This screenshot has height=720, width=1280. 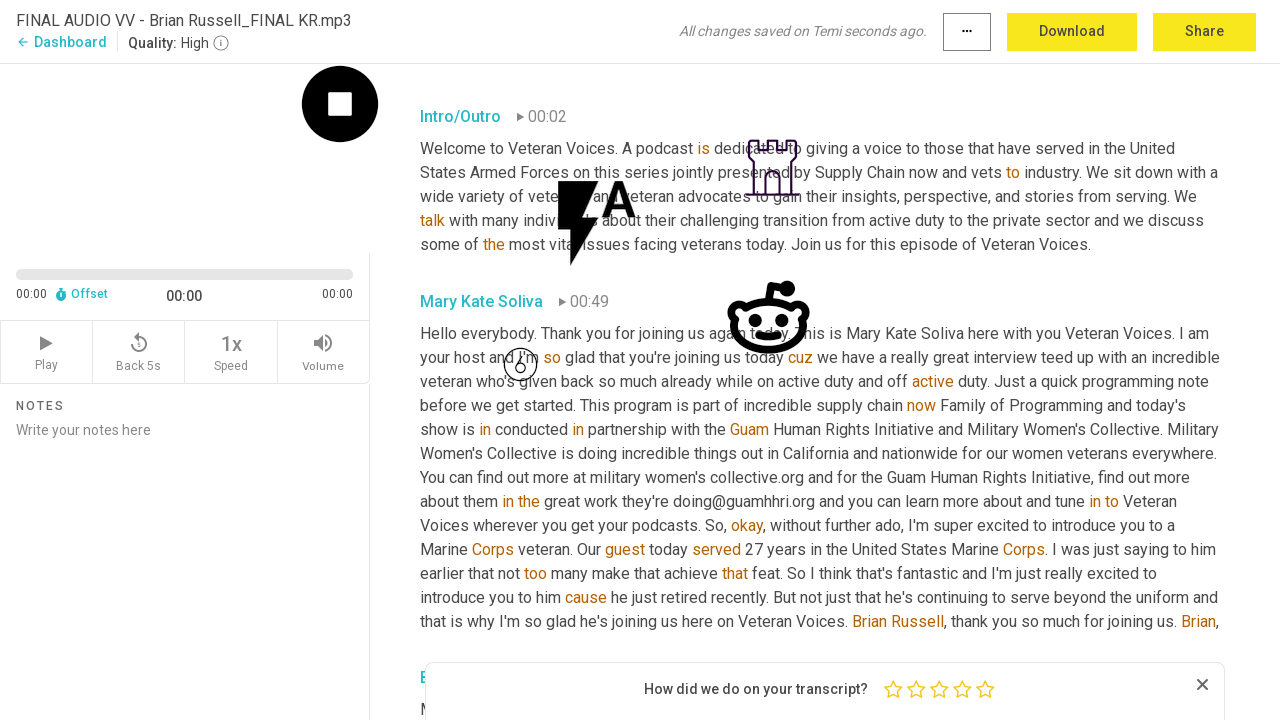 What do you see at coordinates (340, 104) in the screenshot?
I see `stop media playback` at bounding box center [340, 104].